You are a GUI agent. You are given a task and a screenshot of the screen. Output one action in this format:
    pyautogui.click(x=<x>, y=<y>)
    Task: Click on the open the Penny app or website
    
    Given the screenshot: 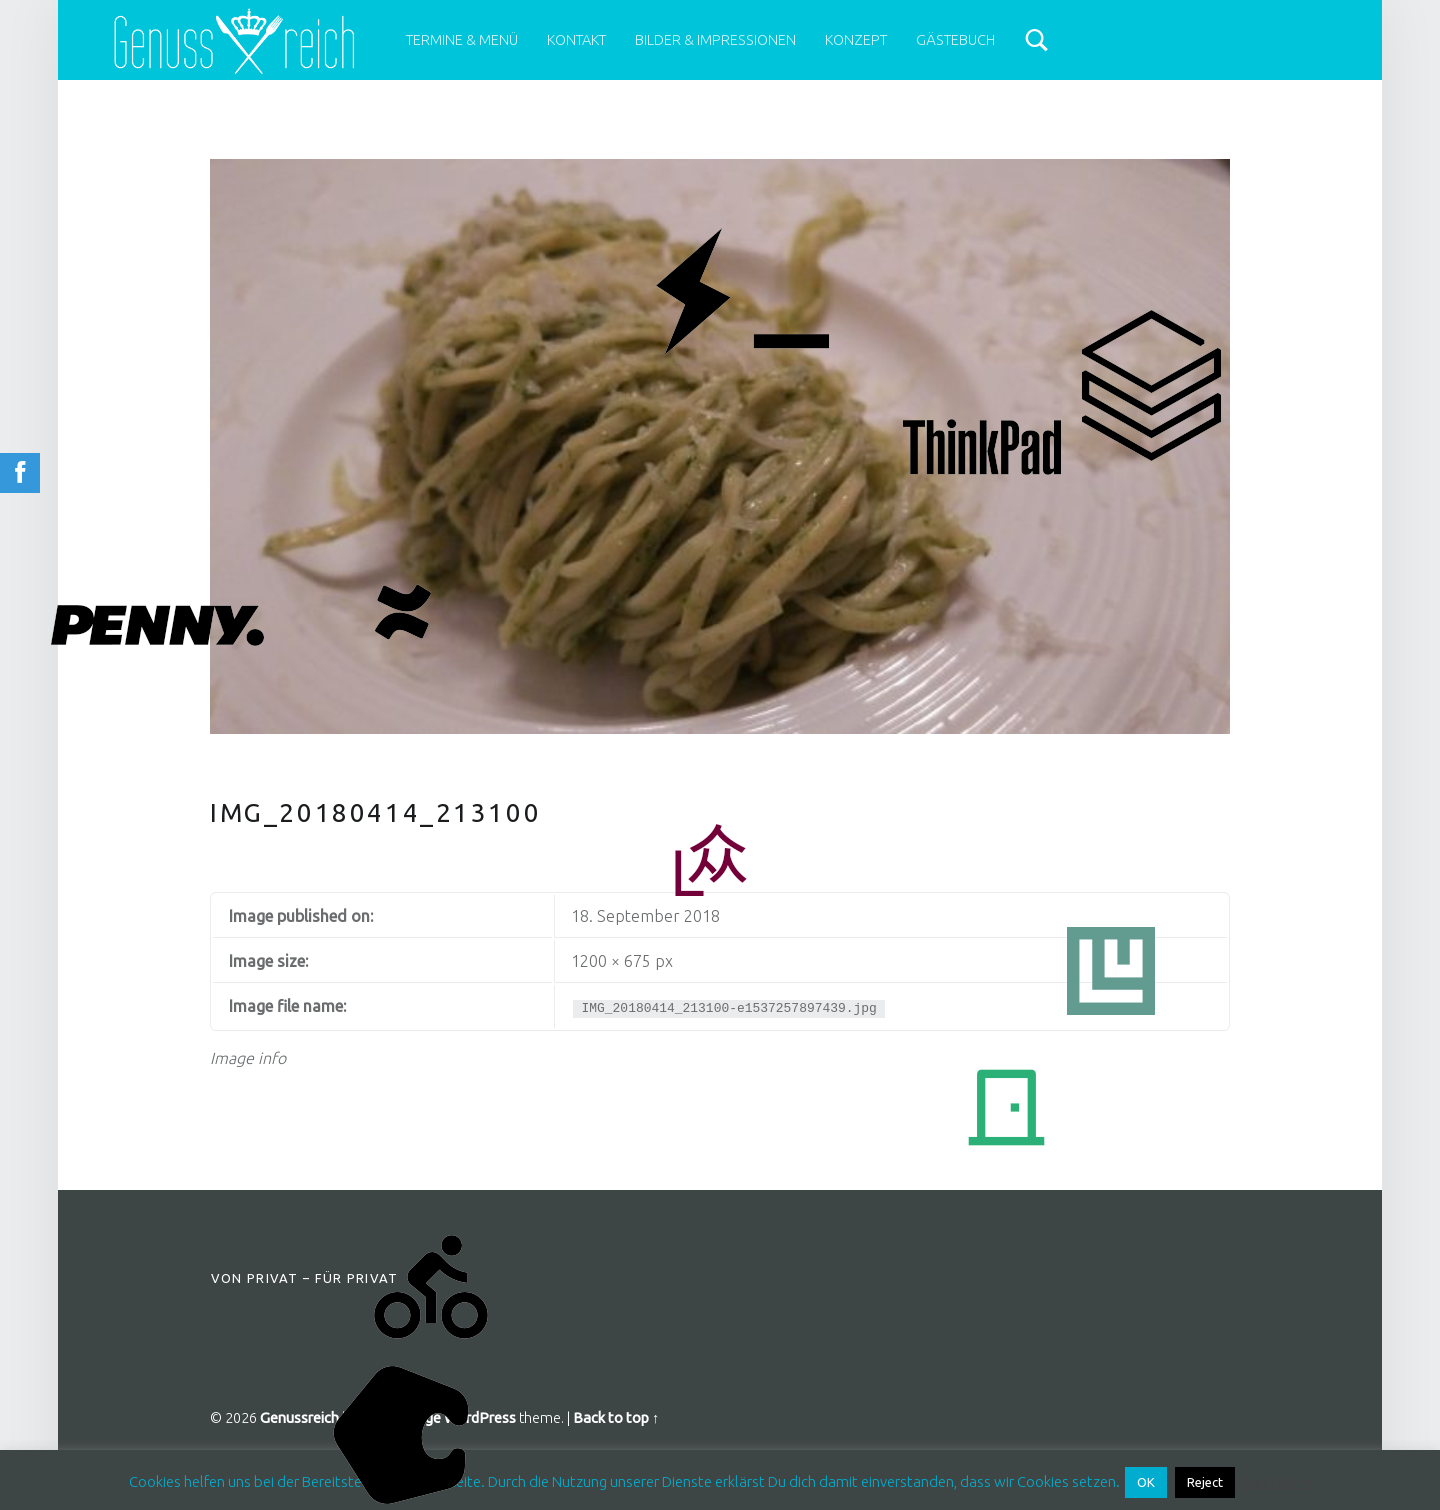 What is the action you would take?
    pyautogui.click(x=157, y=625)
    